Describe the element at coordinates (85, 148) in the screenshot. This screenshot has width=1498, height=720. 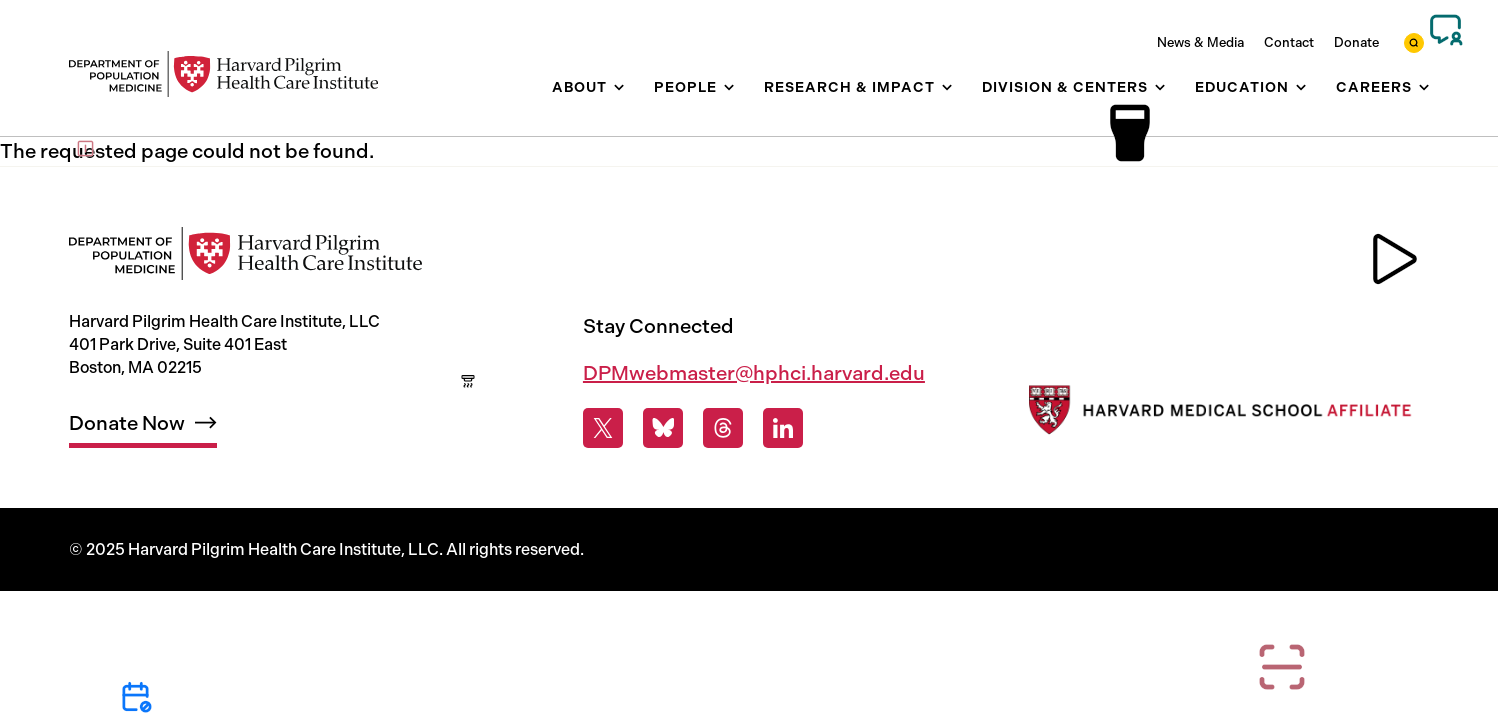
I see `access information or details` at that location.